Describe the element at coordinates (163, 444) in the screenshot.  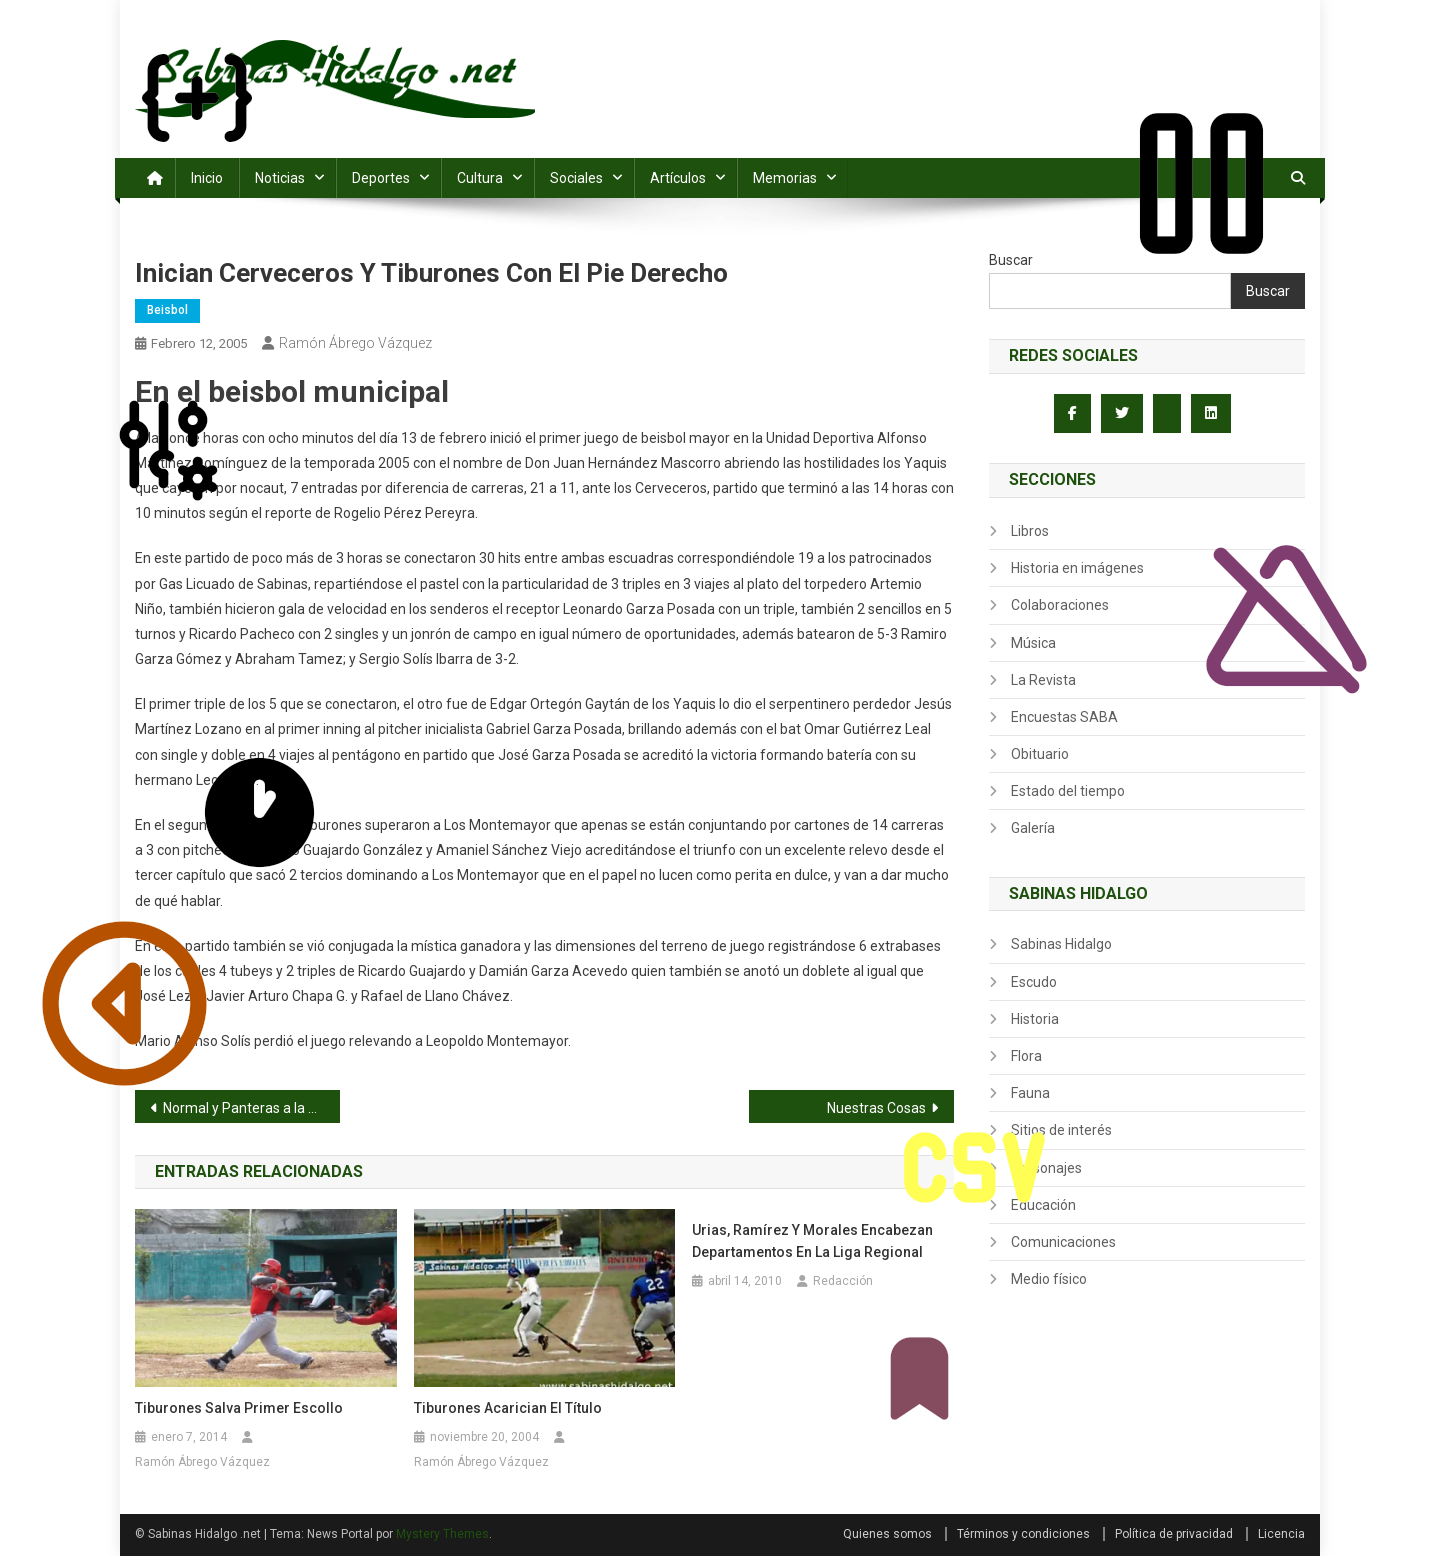
I see `access advanced settings or configuration options` at that location.